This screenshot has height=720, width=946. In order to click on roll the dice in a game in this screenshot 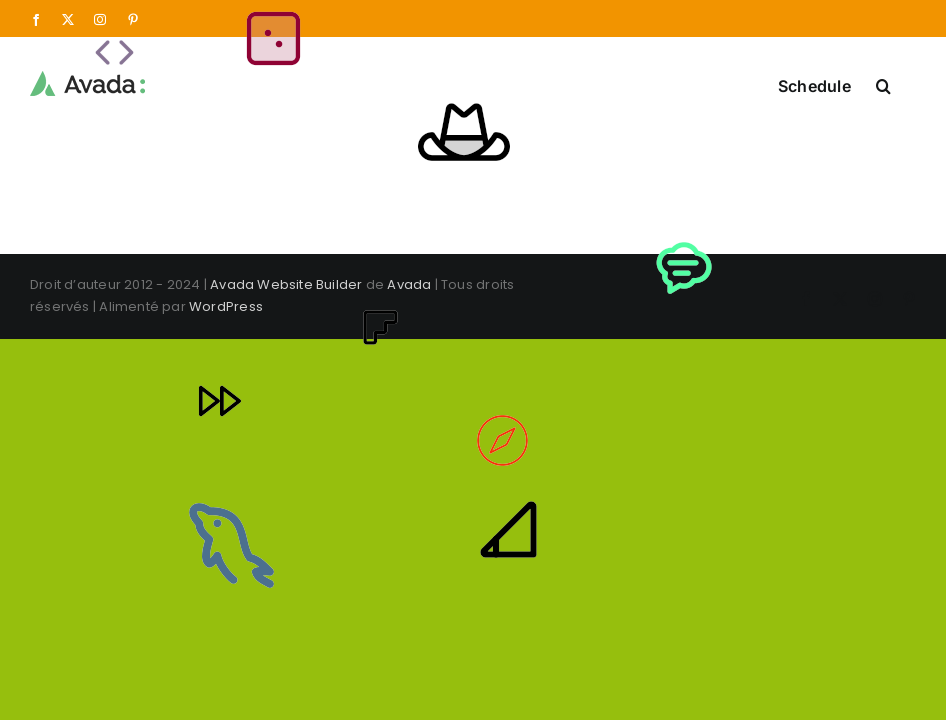, I will do `click(273, 38)`.